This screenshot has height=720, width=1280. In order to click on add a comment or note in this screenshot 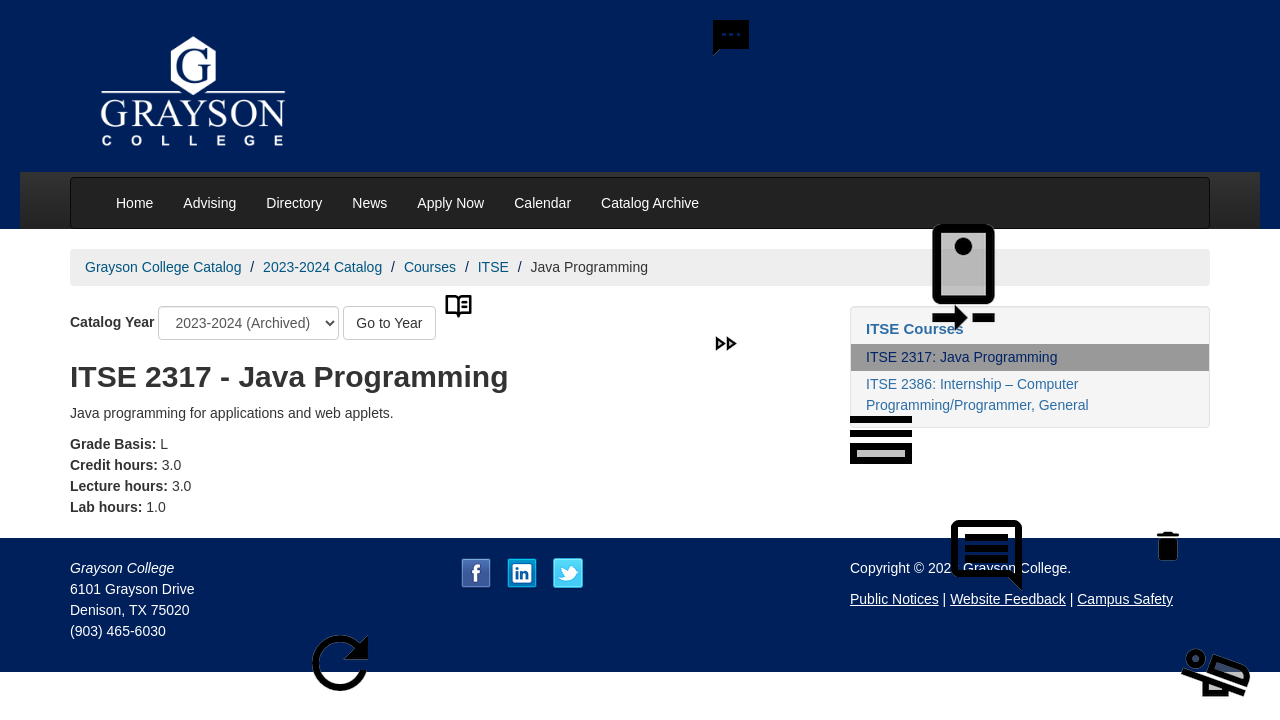, I will do `click(986, 555)`.